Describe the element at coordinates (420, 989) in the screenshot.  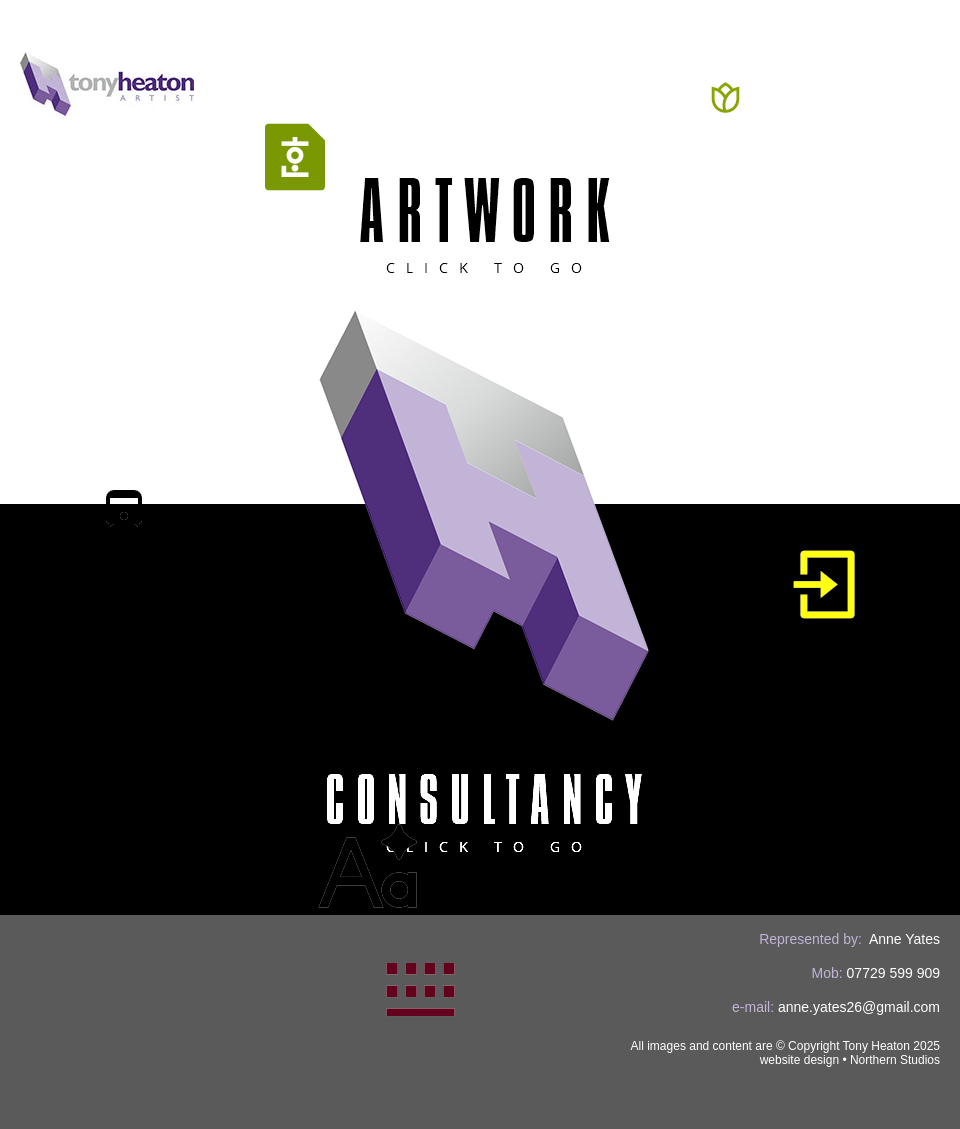
I see `open the on-screen keyboard` at that location.